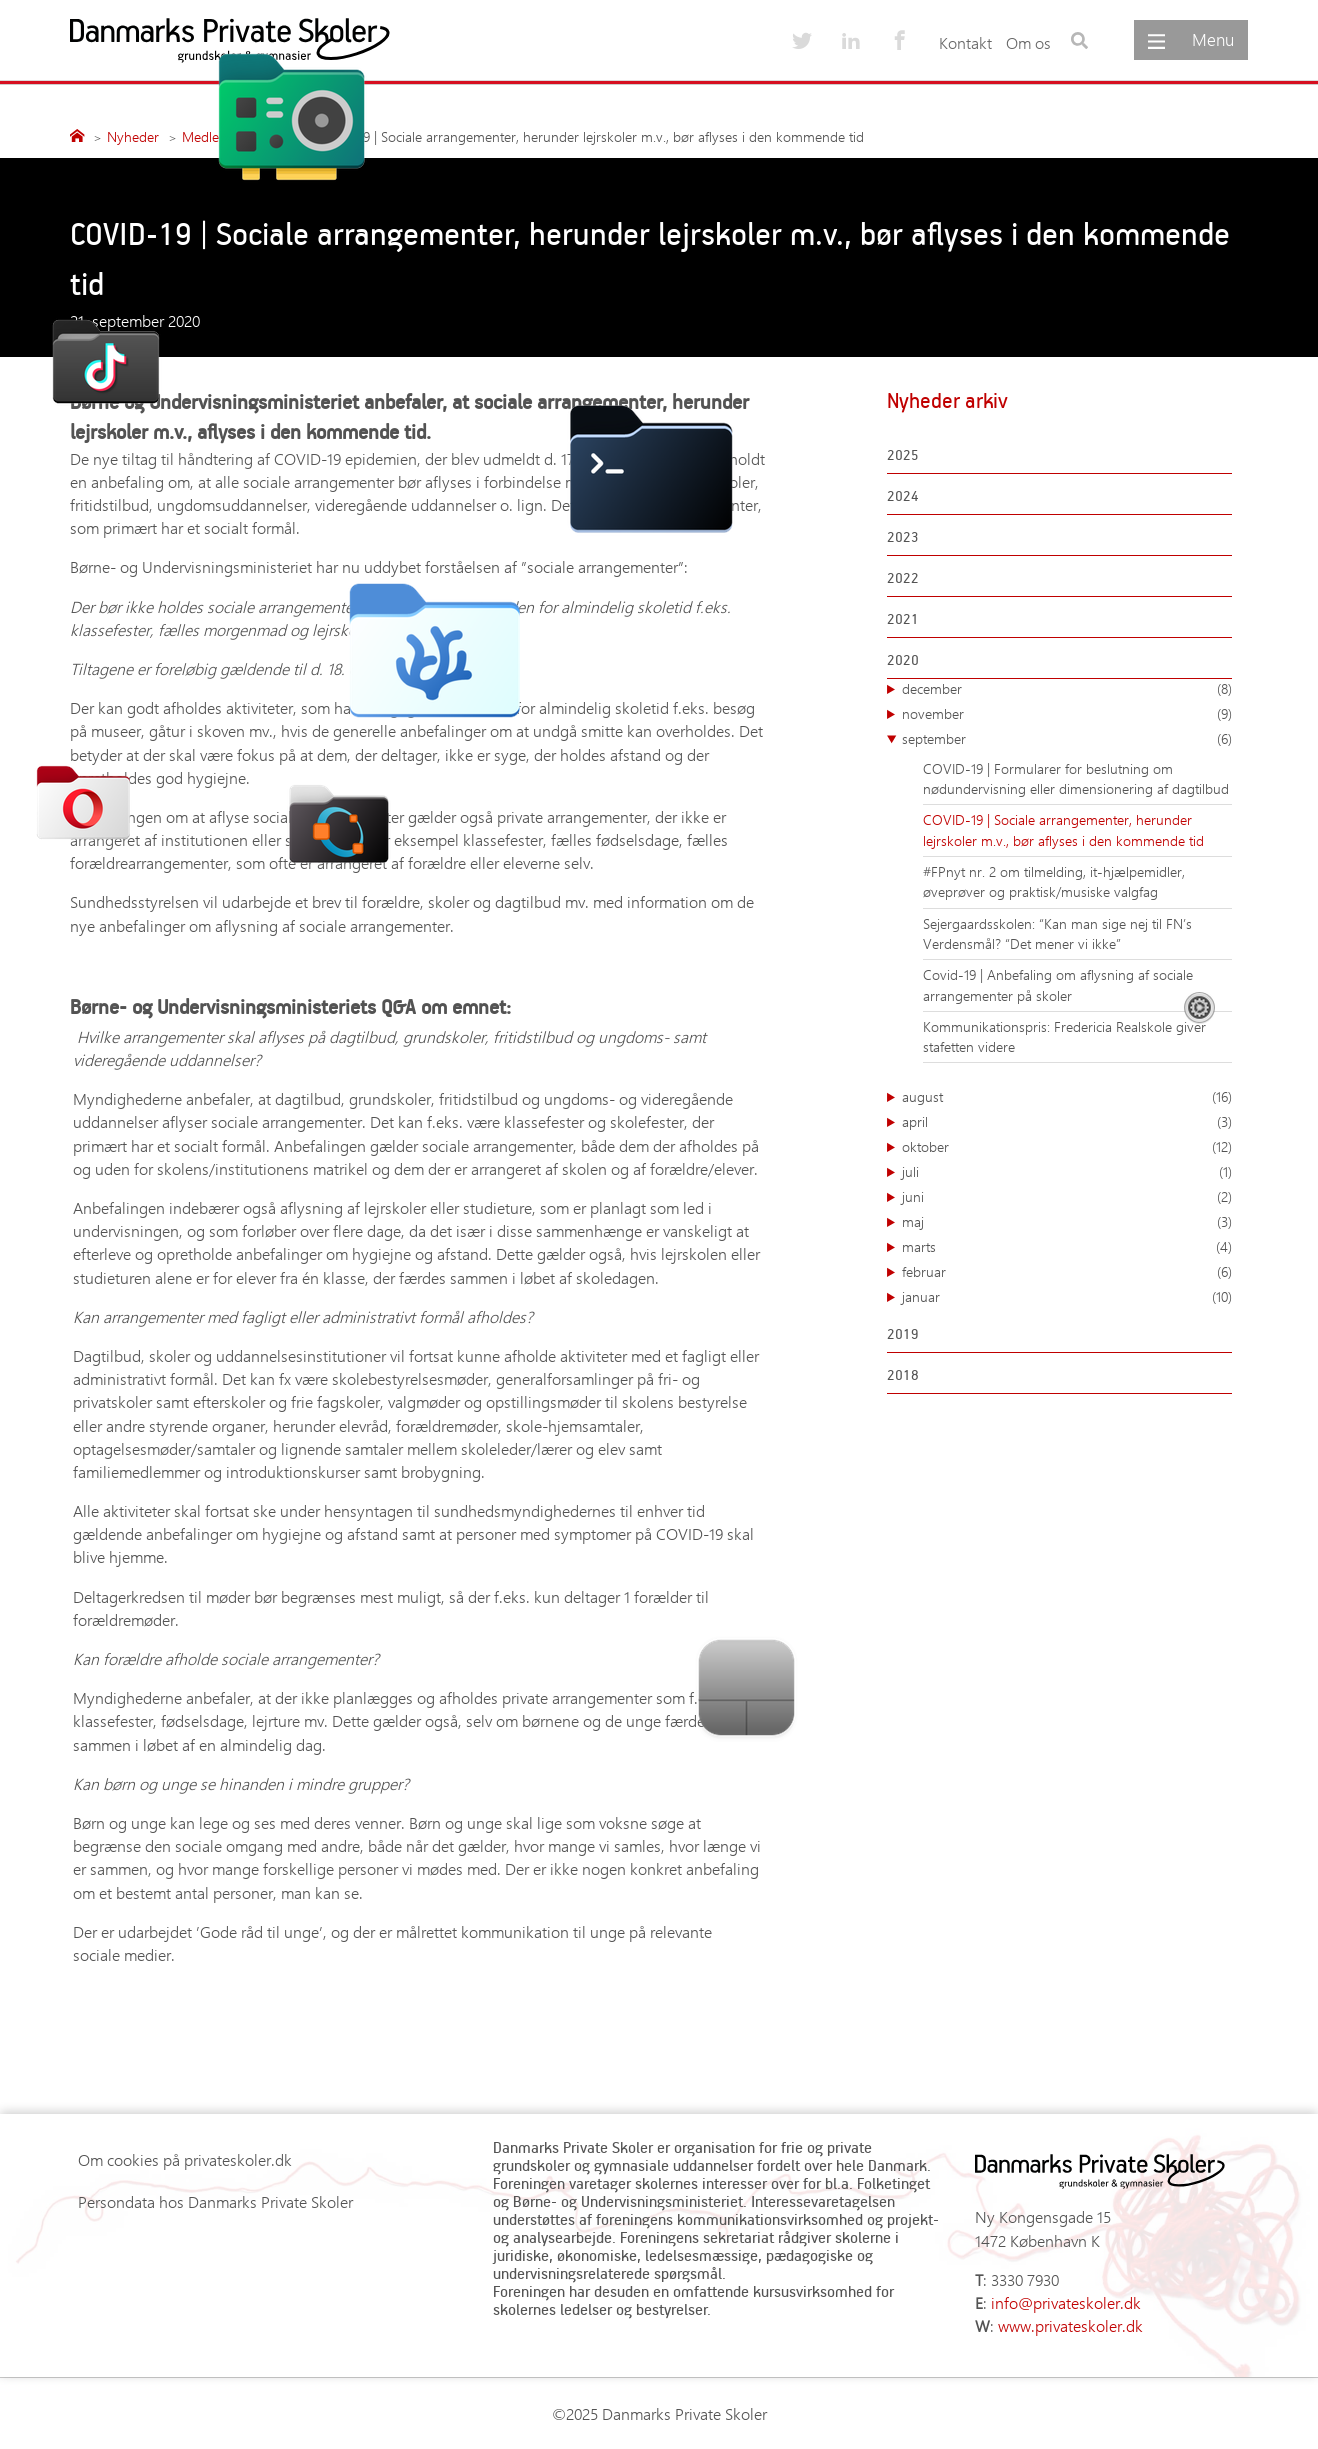 The width and height of the screenshot is (1318, 2449). What do you see at coordinates (434, 655) in the screenshot?
I see `folder containing VSCodium projects or files` at bounding box center [434, 655].